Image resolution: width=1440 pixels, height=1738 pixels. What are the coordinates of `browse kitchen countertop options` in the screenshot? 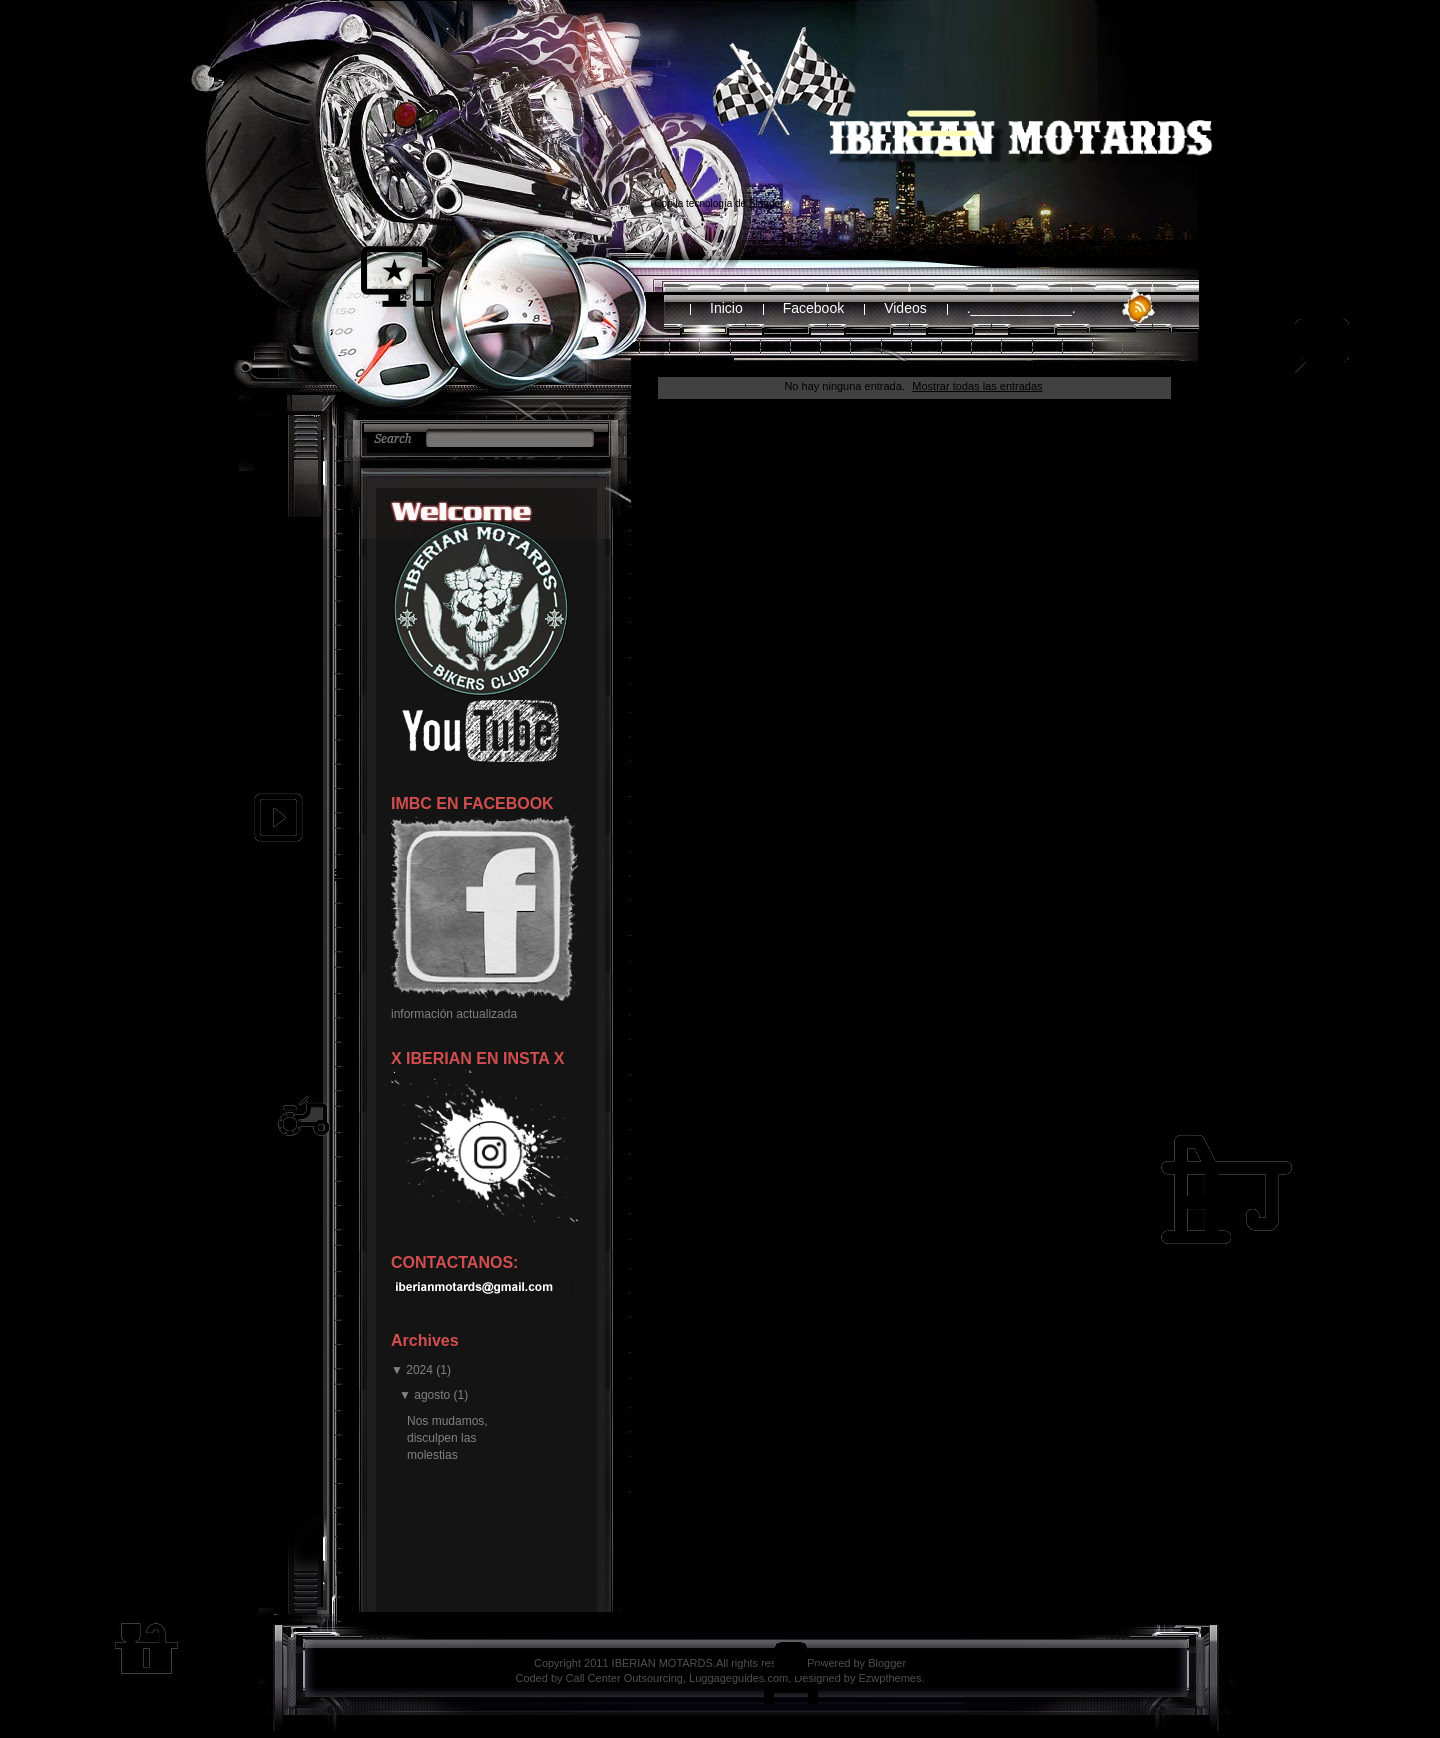 It's located at (146, 1648).